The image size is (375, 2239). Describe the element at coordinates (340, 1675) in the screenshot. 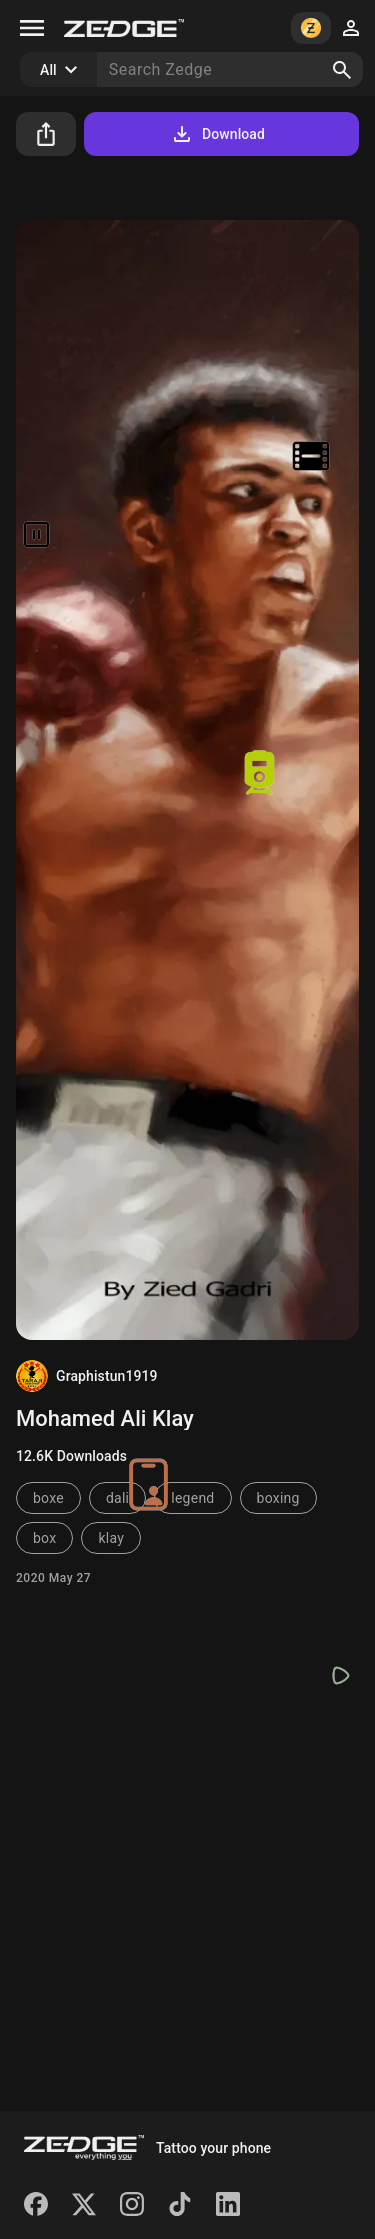

I see `open the Zalando shopping app` at that location.